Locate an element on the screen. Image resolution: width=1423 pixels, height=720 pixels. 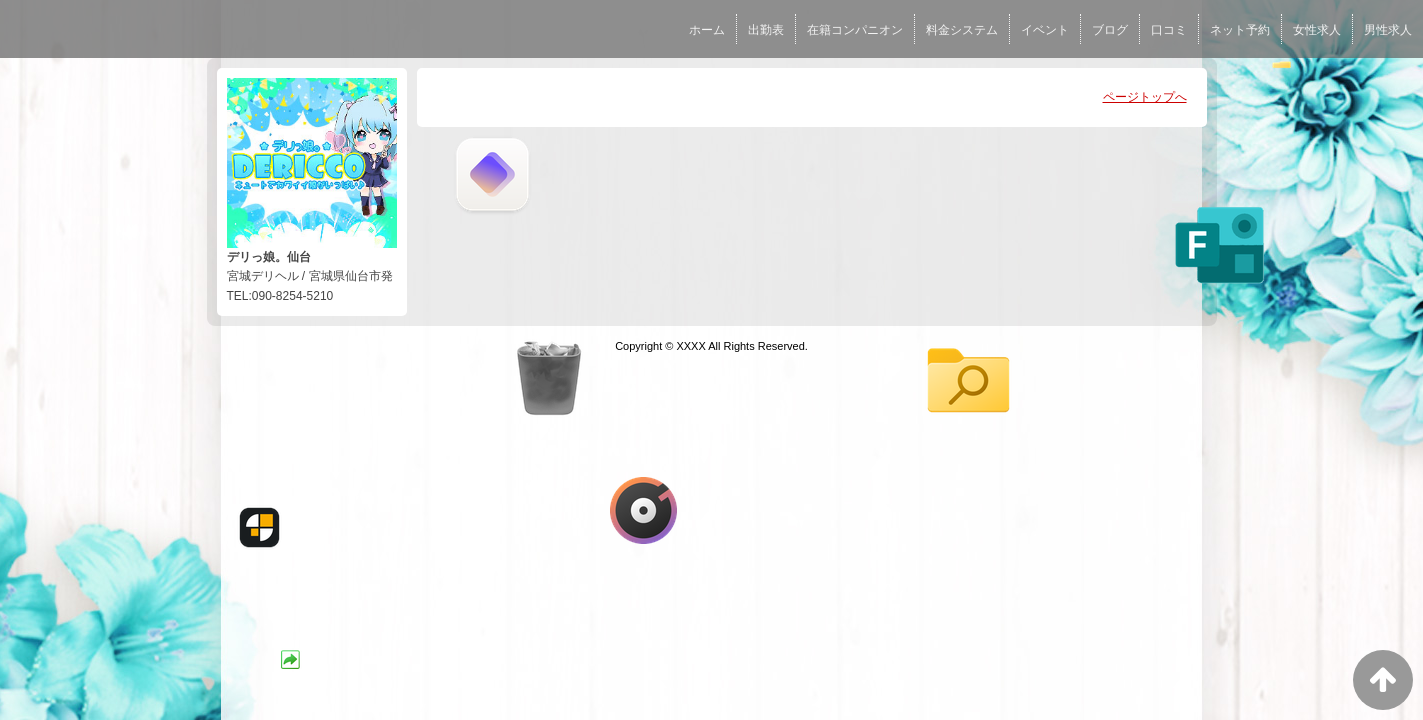
open microsoft forms app is located at coordinates (1219, 245).